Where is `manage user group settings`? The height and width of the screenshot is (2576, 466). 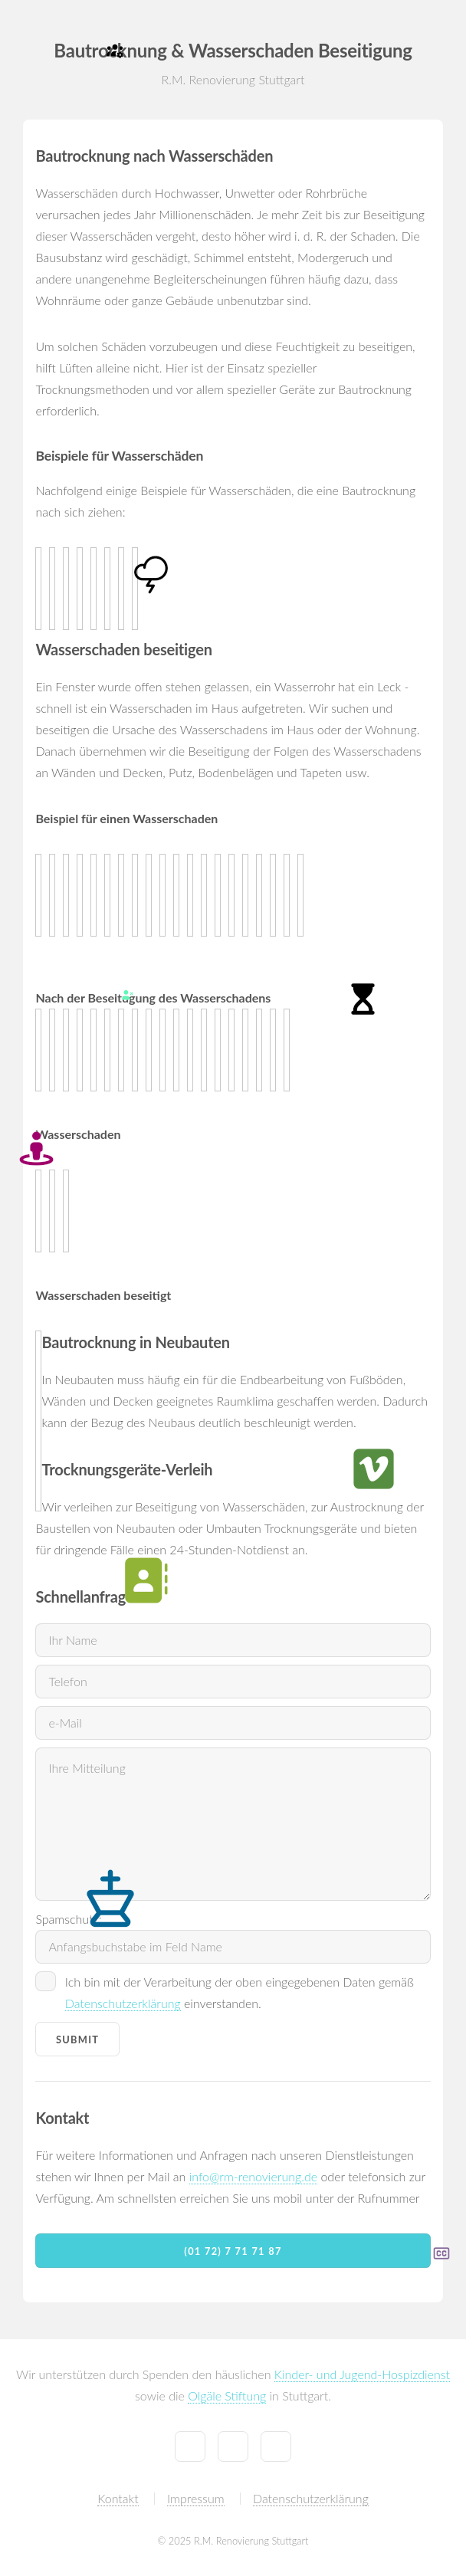
manage user group settings is located at coordinates (115, 51).